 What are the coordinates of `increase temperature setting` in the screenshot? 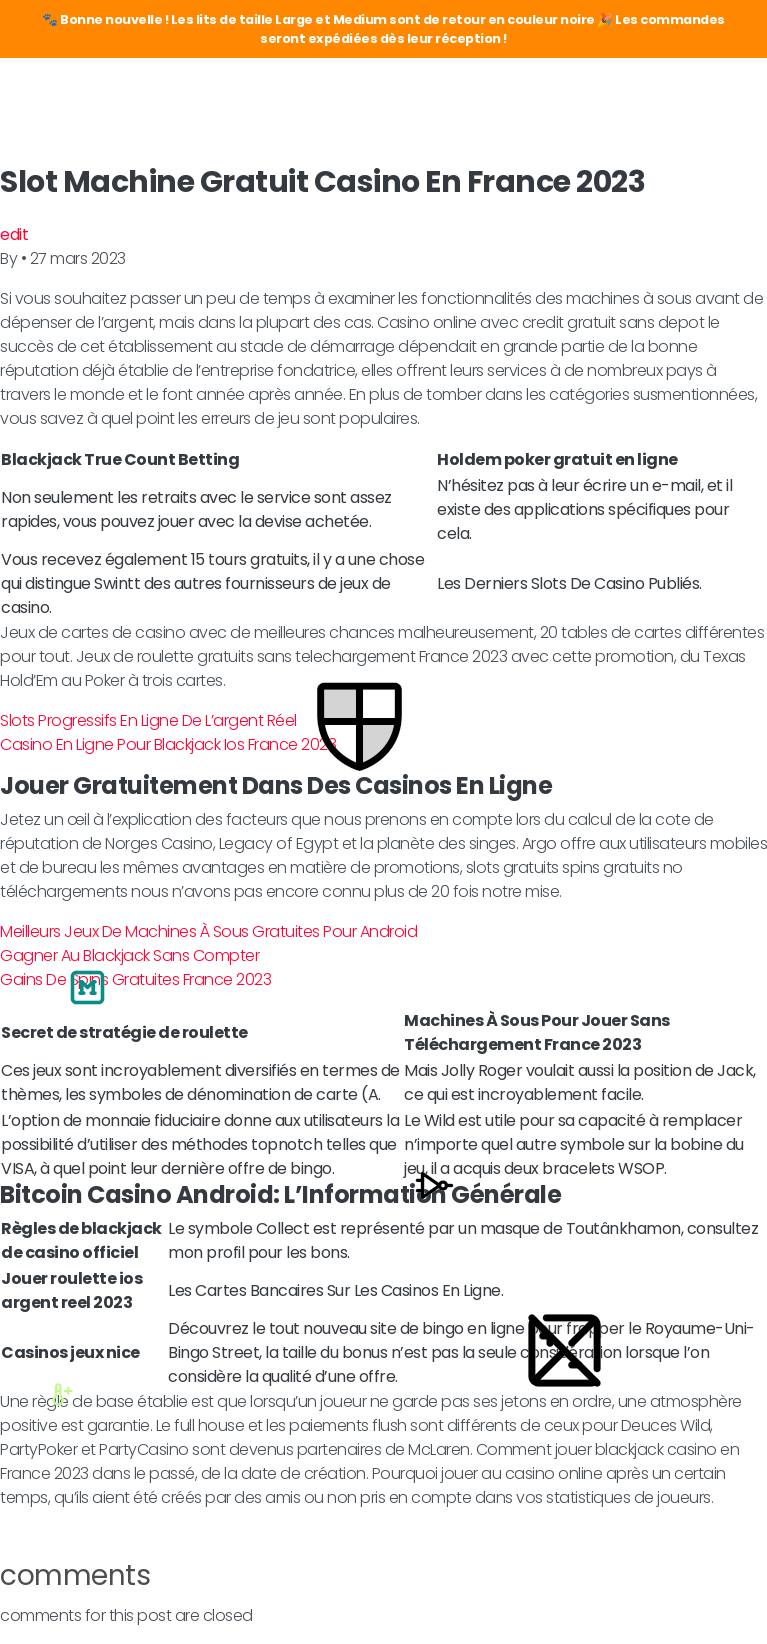 It's located at (60, 1394).